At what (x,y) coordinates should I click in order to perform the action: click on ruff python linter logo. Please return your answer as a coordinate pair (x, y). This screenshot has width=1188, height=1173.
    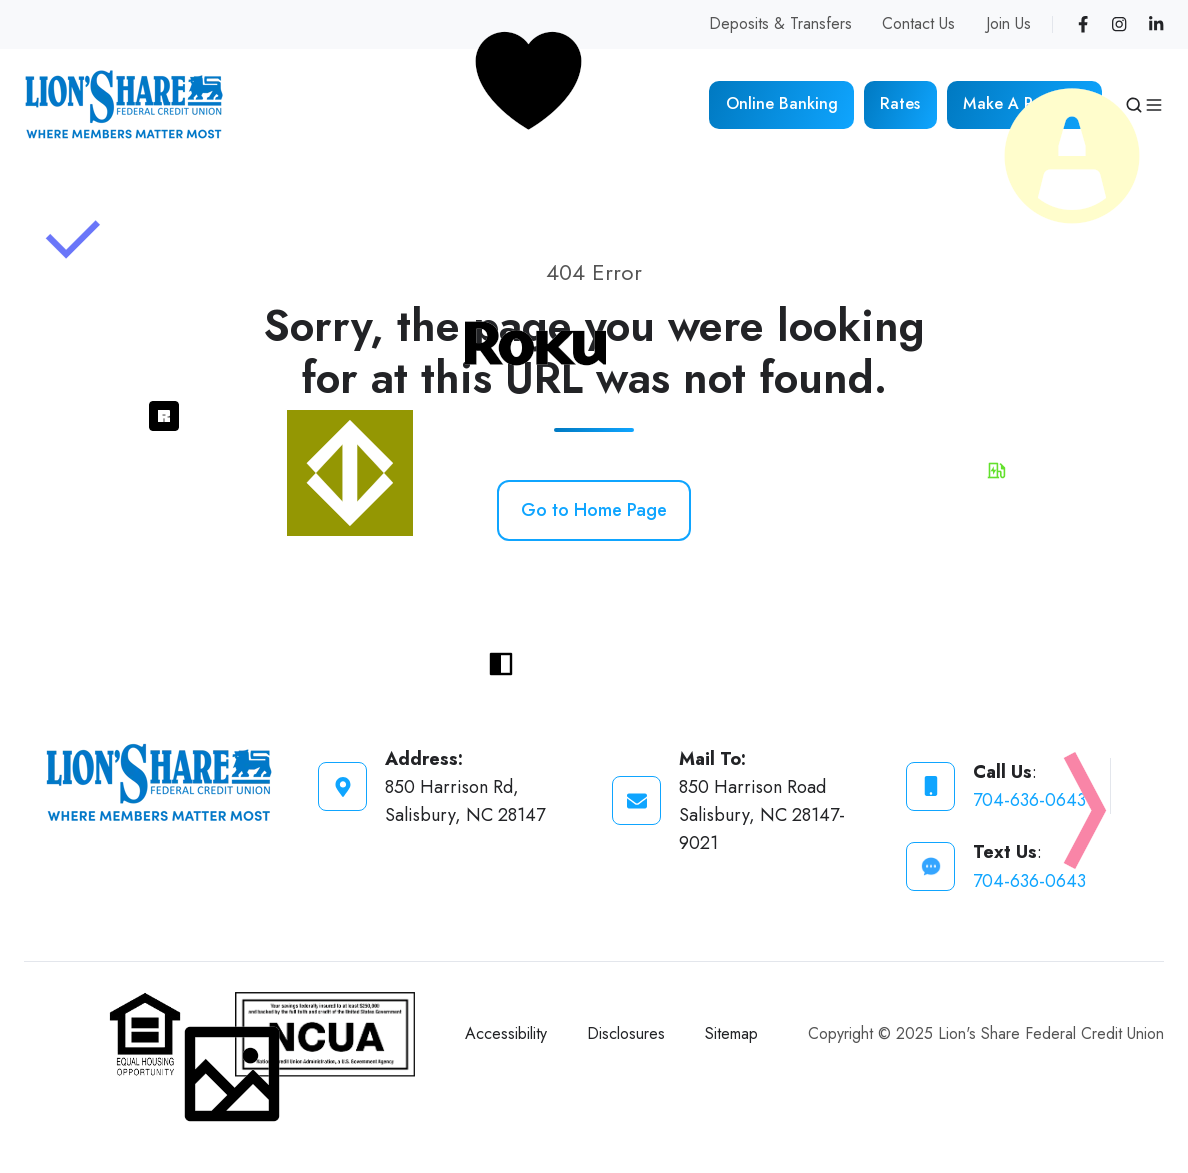
    Looking at the image, I should click on (164, 416).